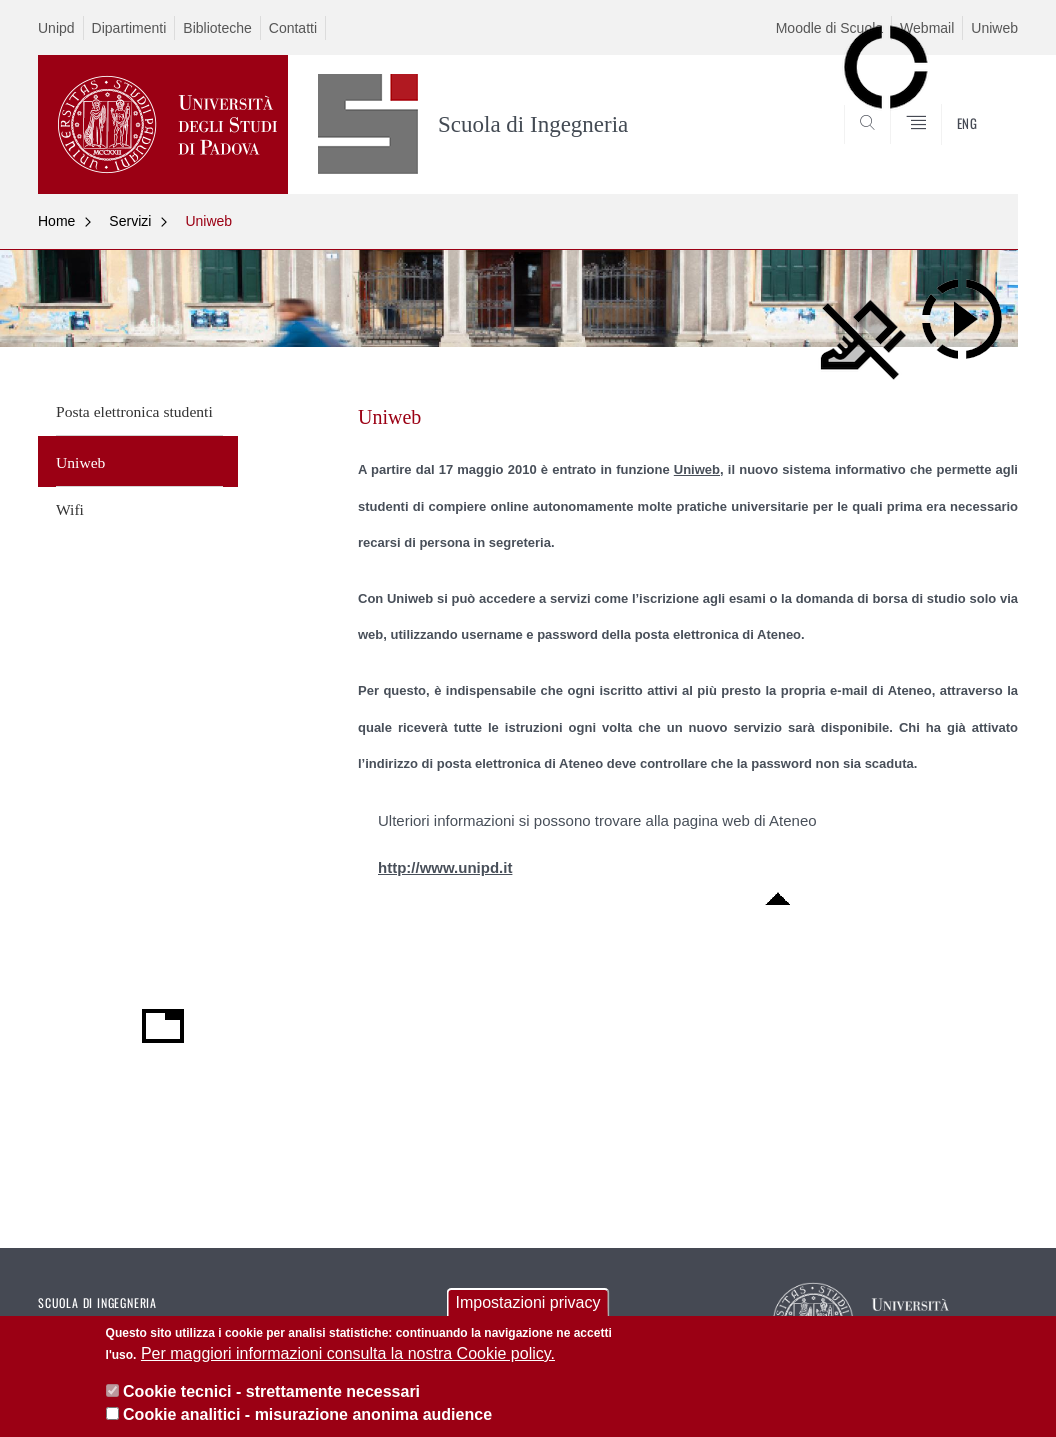 The height and width of the screenshot is (1437, 1056). I want to click on view progress or completion status, so click(886, 67).